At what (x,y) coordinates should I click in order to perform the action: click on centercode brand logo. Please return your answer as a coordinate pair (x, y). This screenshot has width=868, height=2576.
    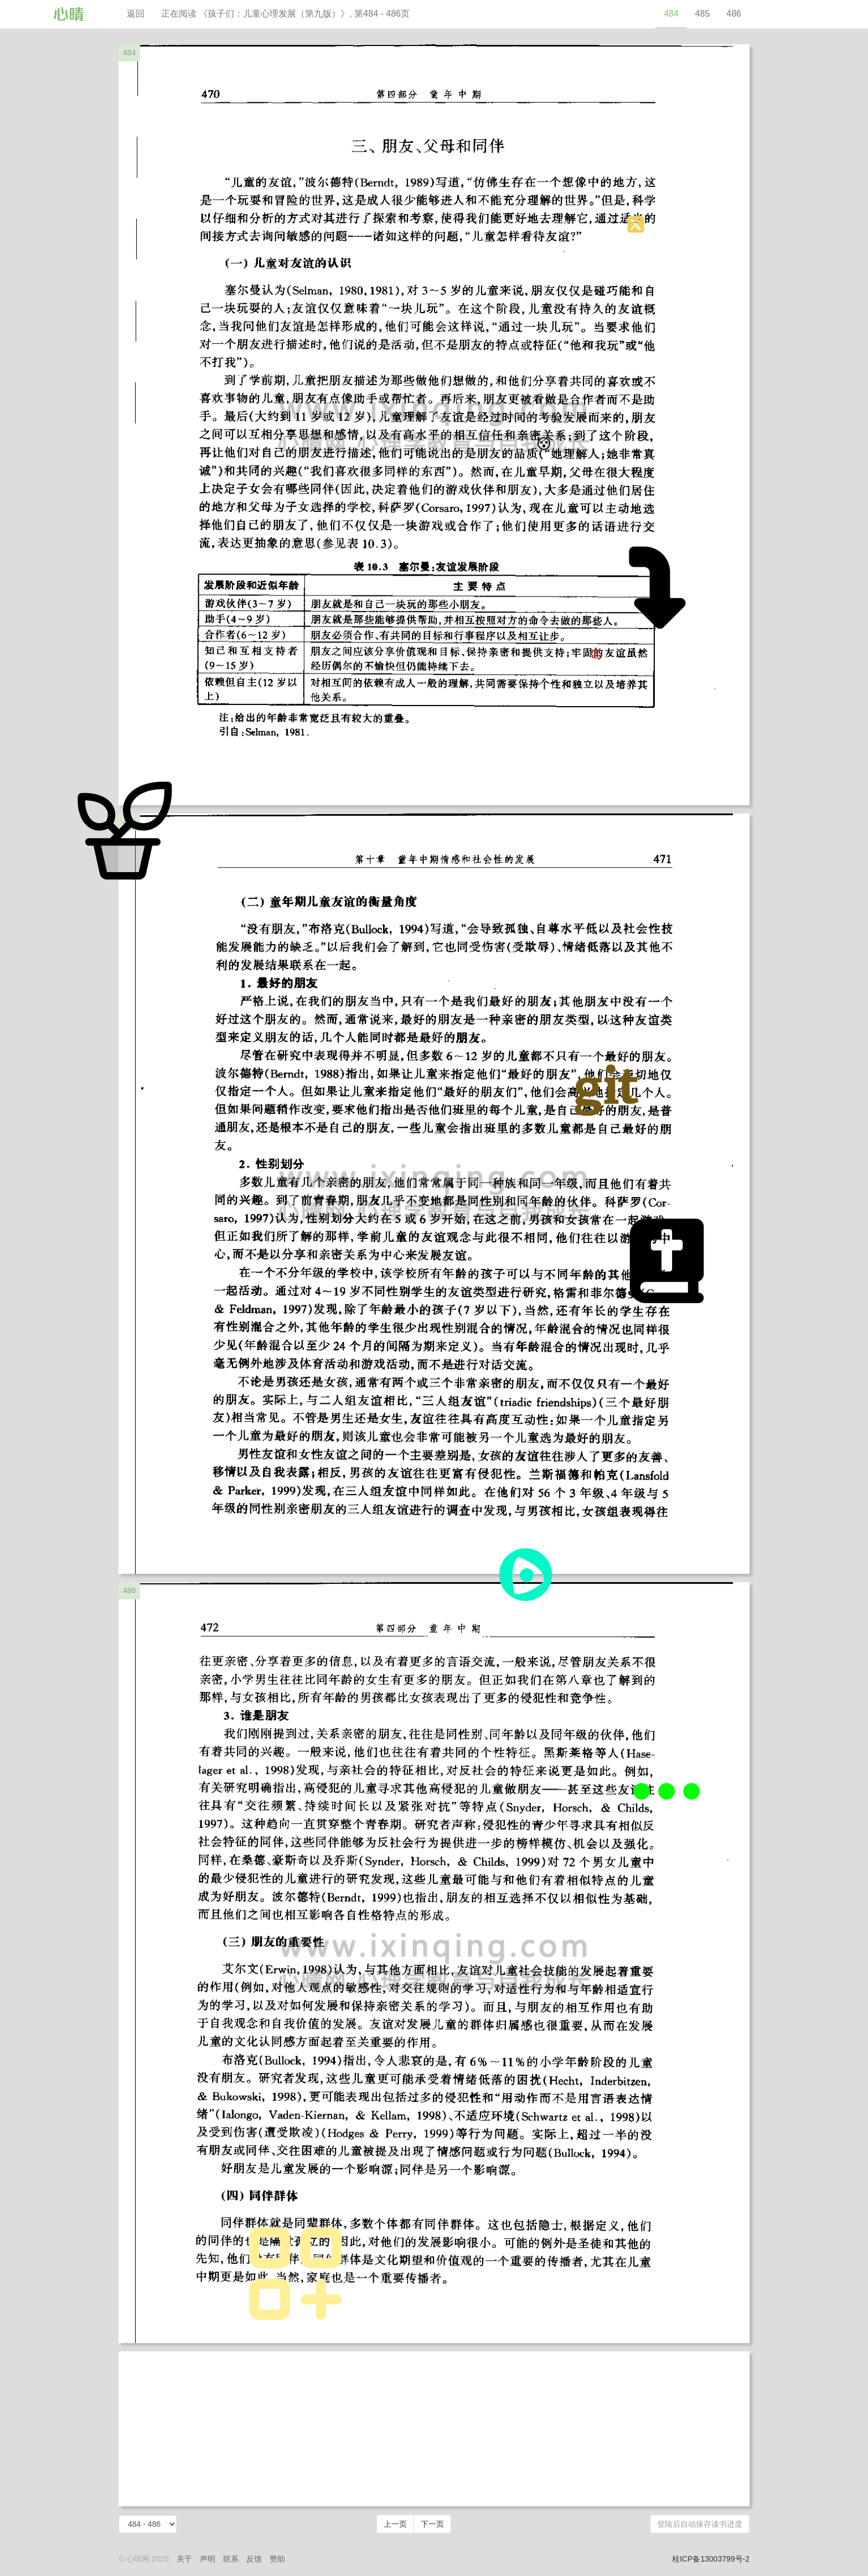
    Looking at the image, I should click on (525, 1574).